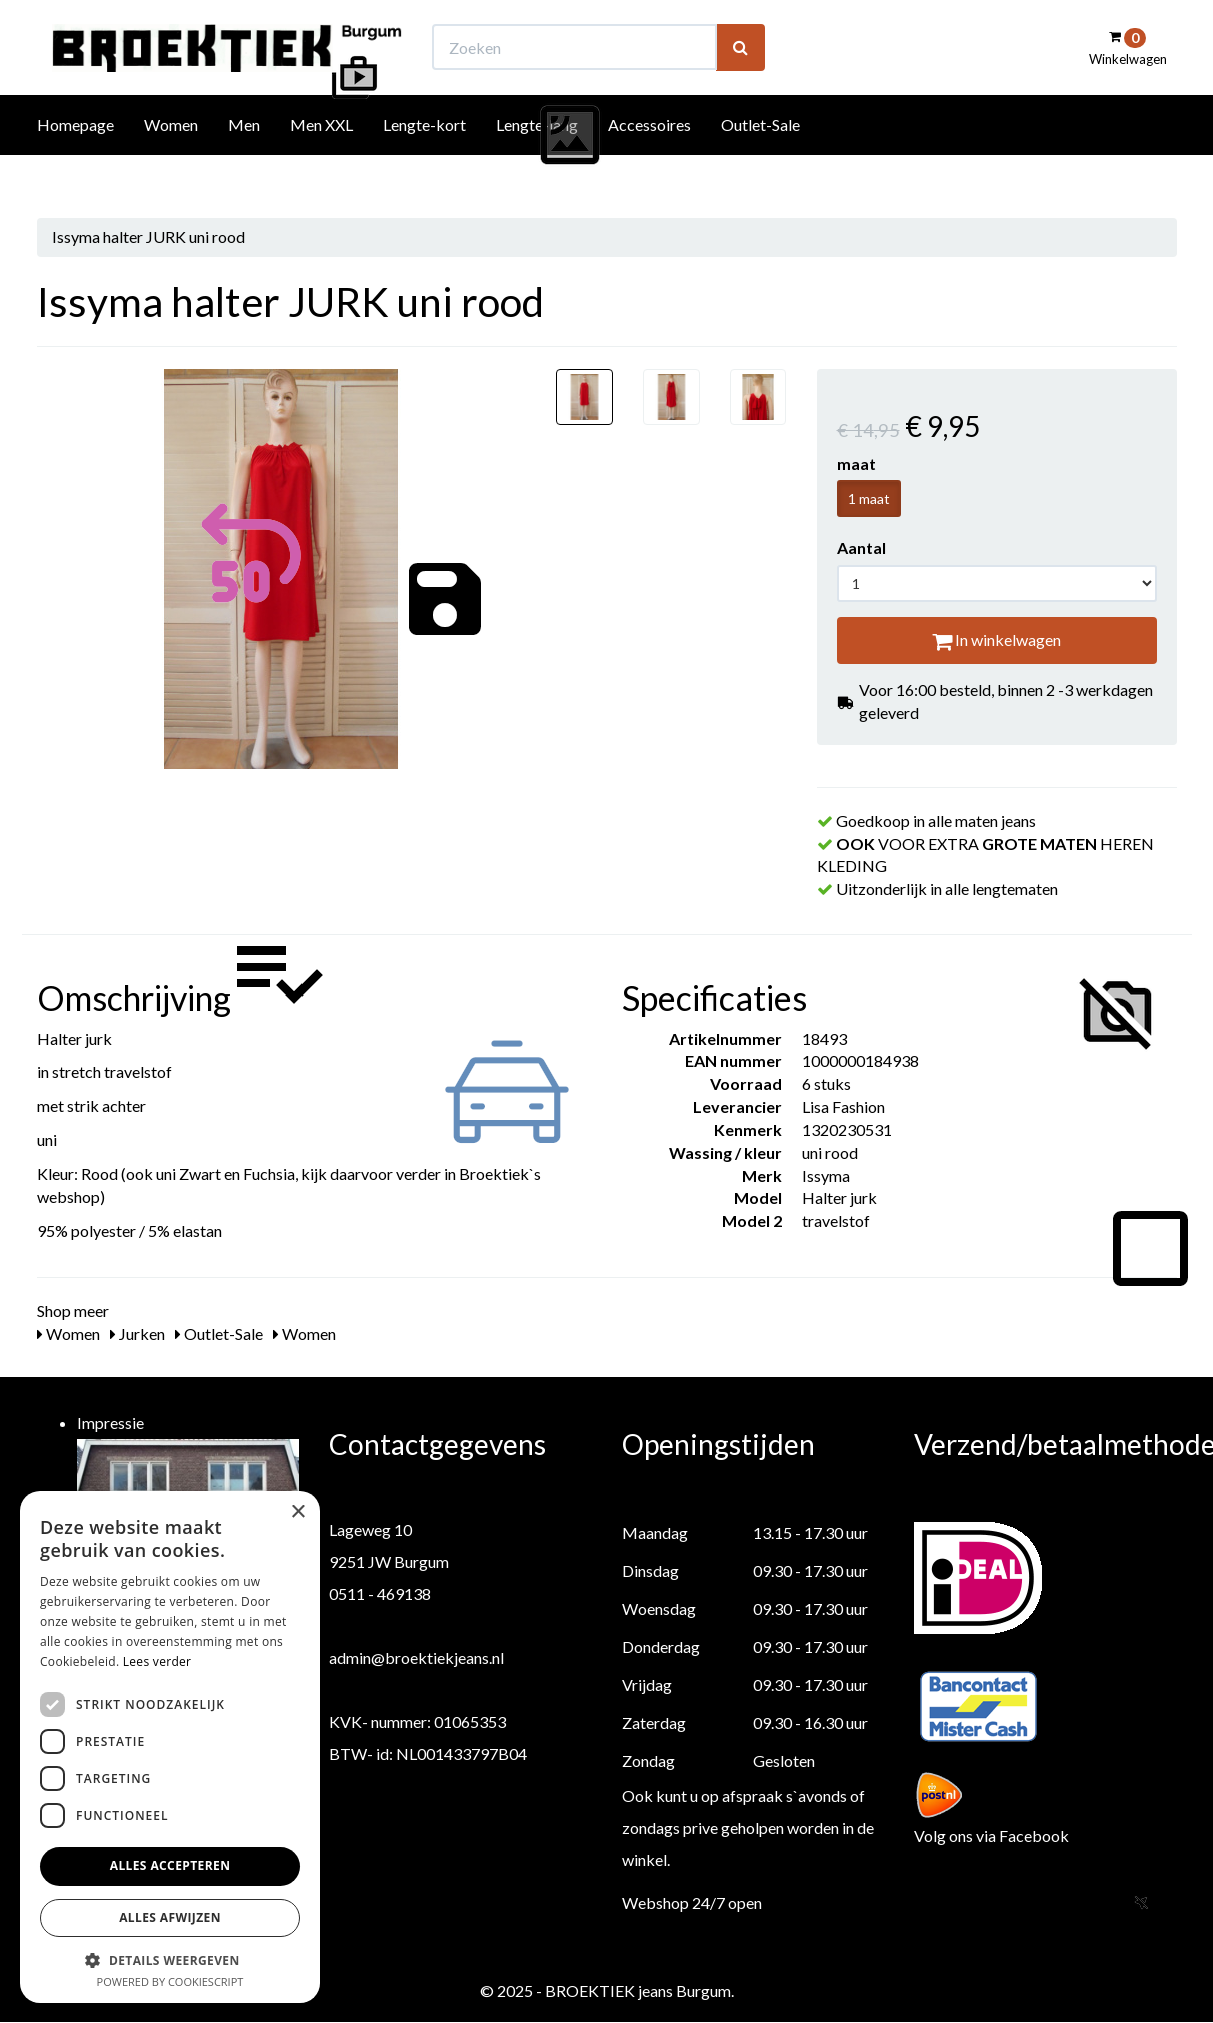 The height and width of the screenshot is (2023, 1213). What do you see at coordinates (248, 555) in the screenshot?
I see `rewind 50 seconds backward` at bounding box center [248, 555].